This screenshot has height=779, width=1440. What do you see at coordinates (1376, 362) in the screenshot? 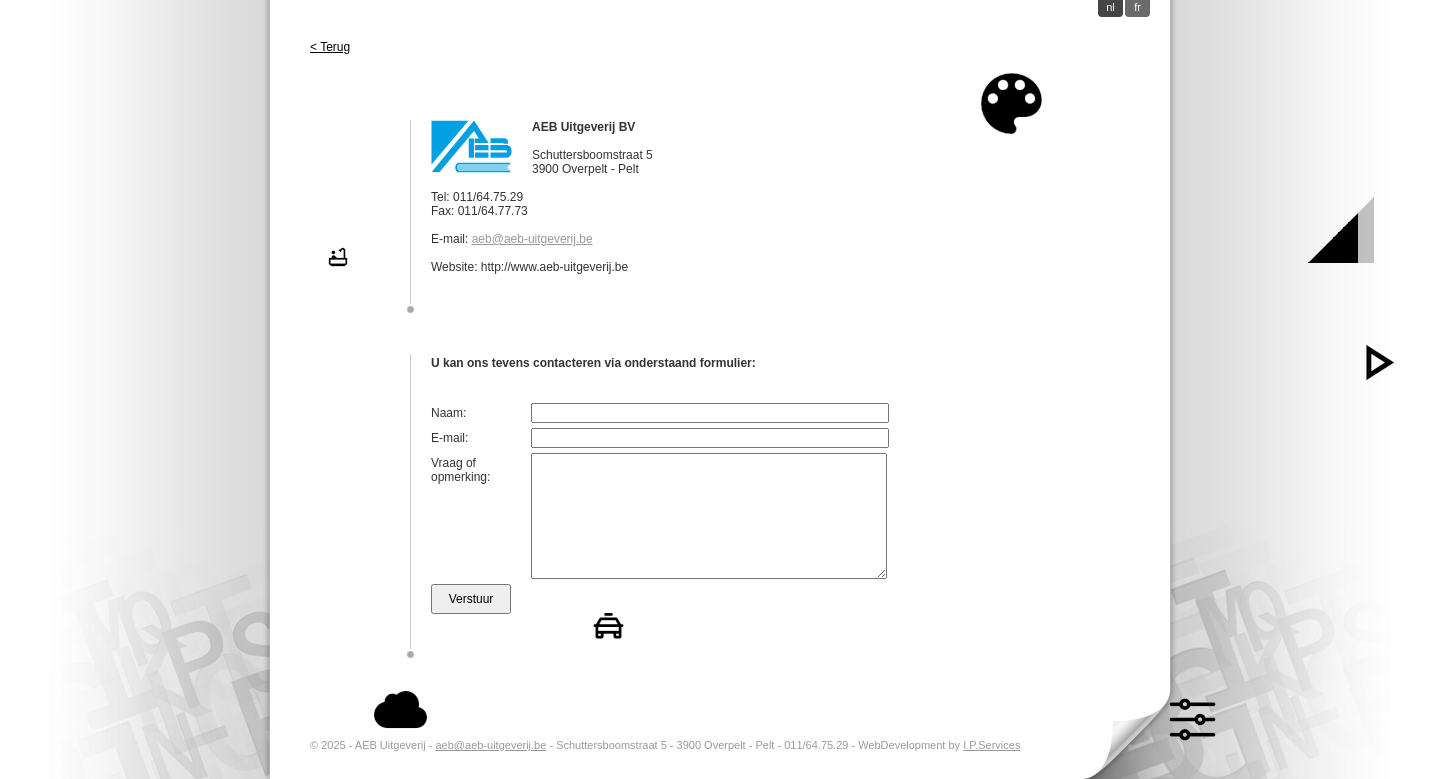
I see `play media content` at bounding box center [1376, 362].